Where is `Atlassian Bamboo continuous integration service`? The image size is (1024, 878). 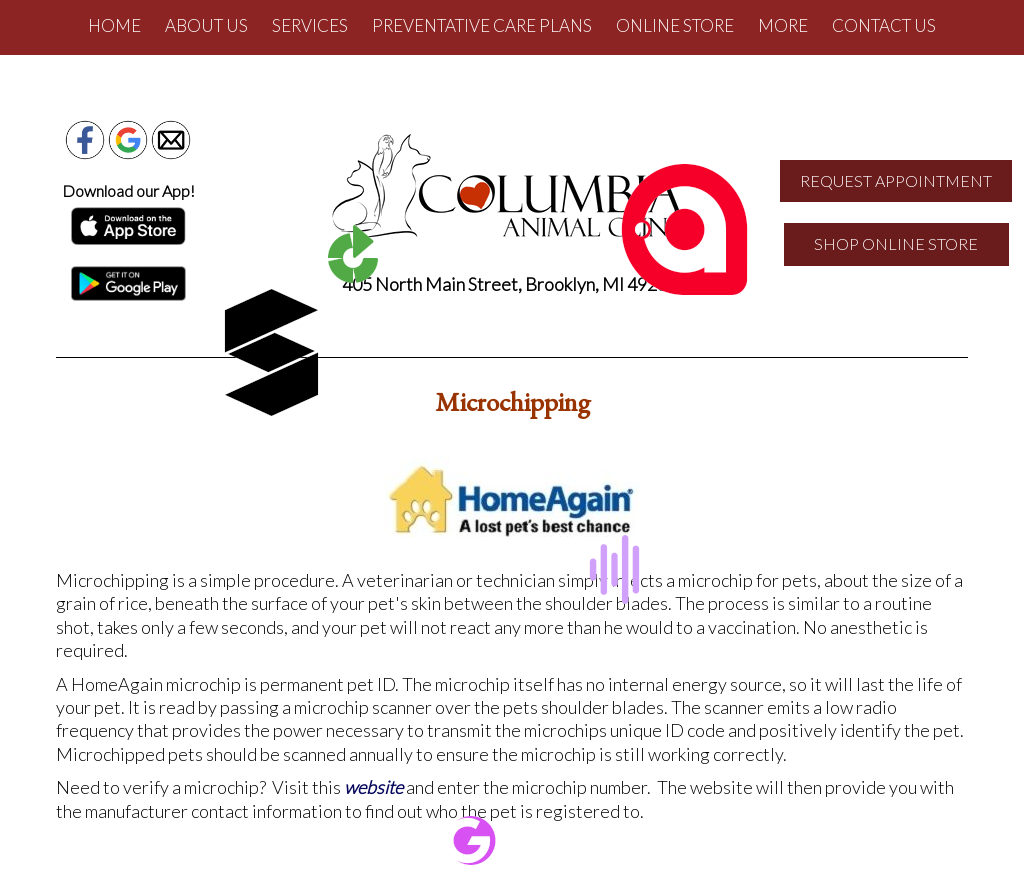
Atlassian Bamboo continuous integration service is located at coordinates (353, 254).